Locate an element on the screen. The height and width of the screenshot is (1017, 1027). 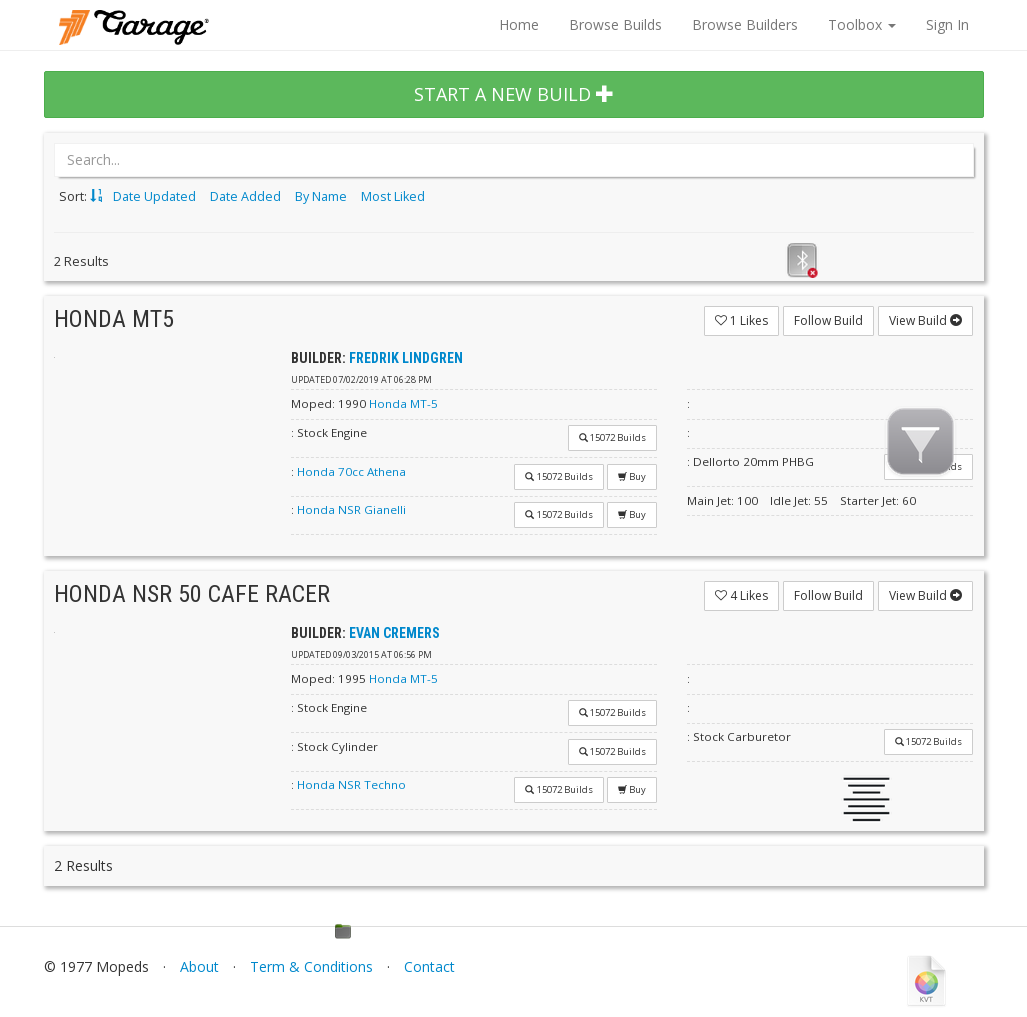
center align text is located at coordinates (866, 800).